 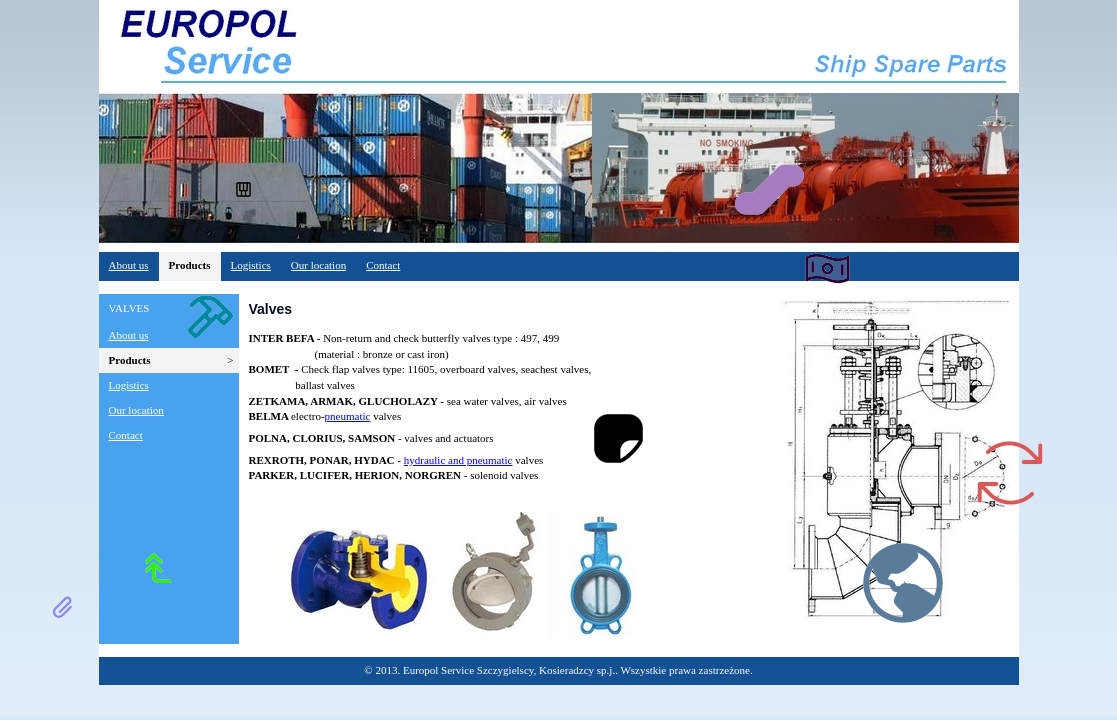 What do you see at coordinates (618, 438) in the screenshot?
I see `add a sticker to your message` at bounding box center [618, 438].